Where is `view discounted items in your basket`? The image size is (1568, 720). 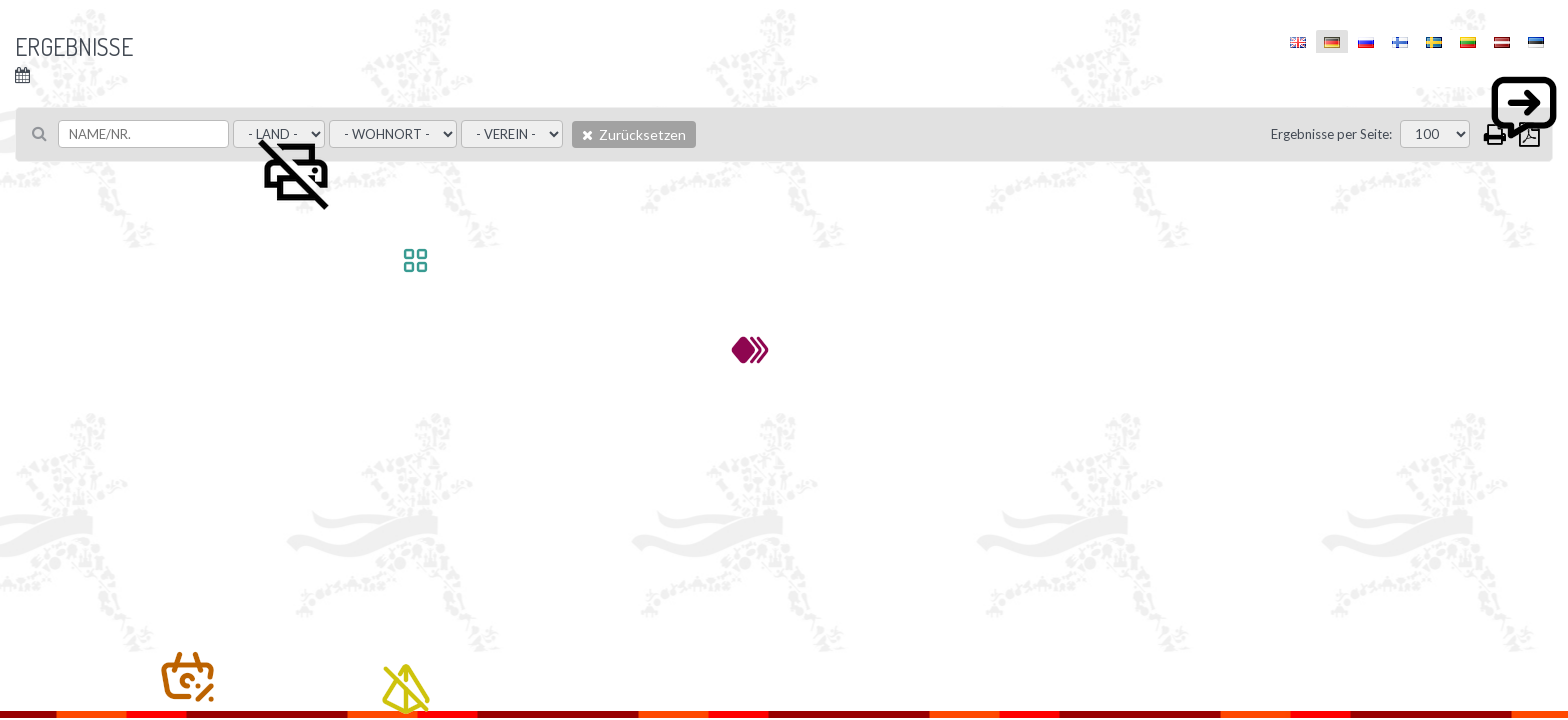
view discounted items in your basket is located at coordinates (187, 675).